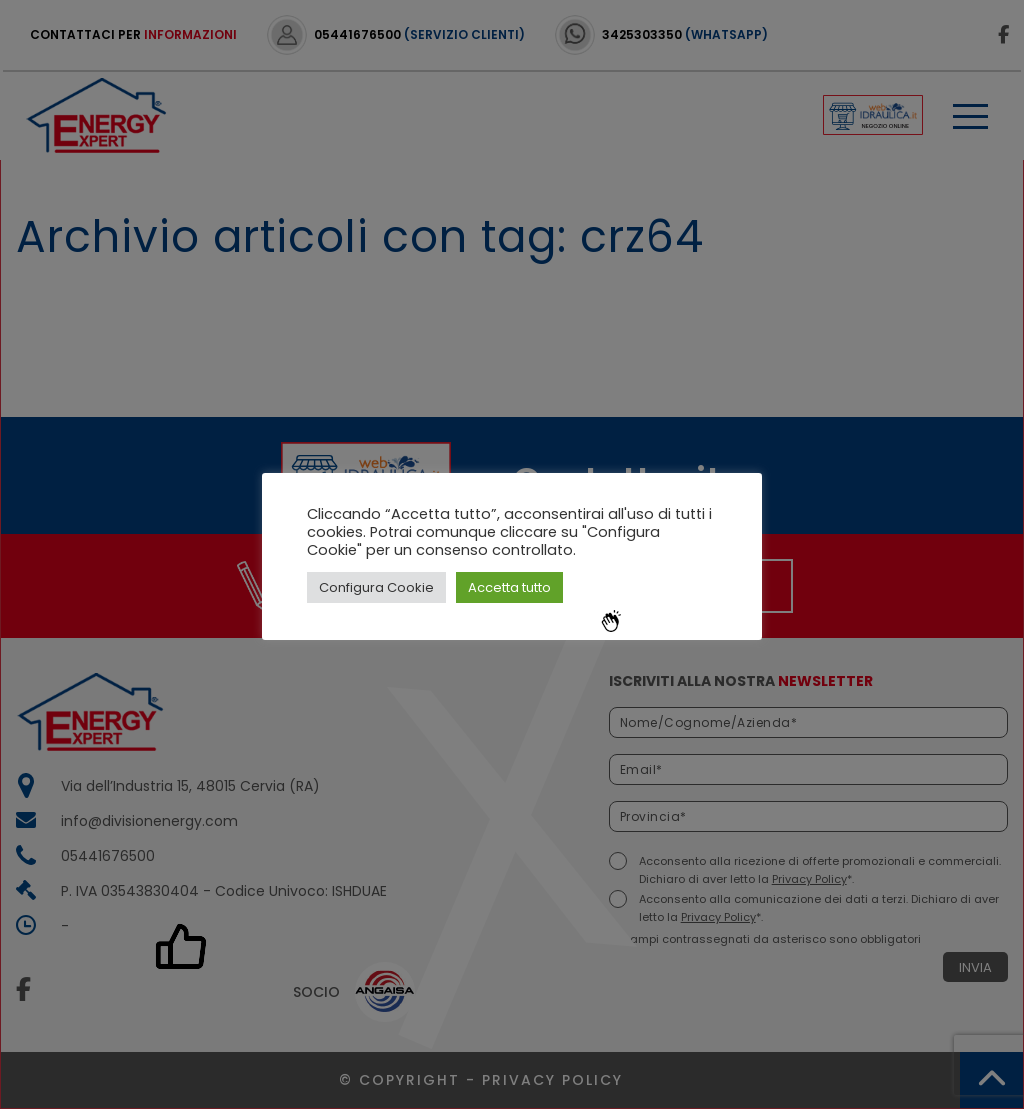 Image resolution: width=1024 pixels, height=1109 pixels. I want to click on applaud or react positively to content, so click(611, 621).